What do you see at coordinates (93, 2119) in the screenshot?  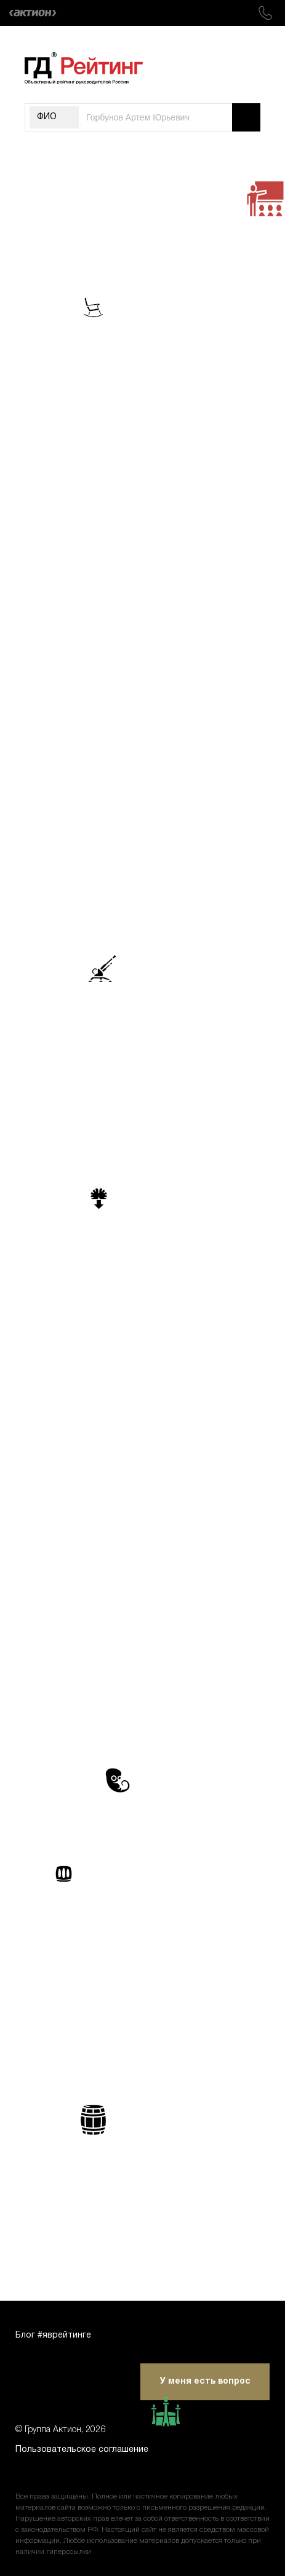 I see `inventory item representing storage or containers` at bounding box center [93, 2119].